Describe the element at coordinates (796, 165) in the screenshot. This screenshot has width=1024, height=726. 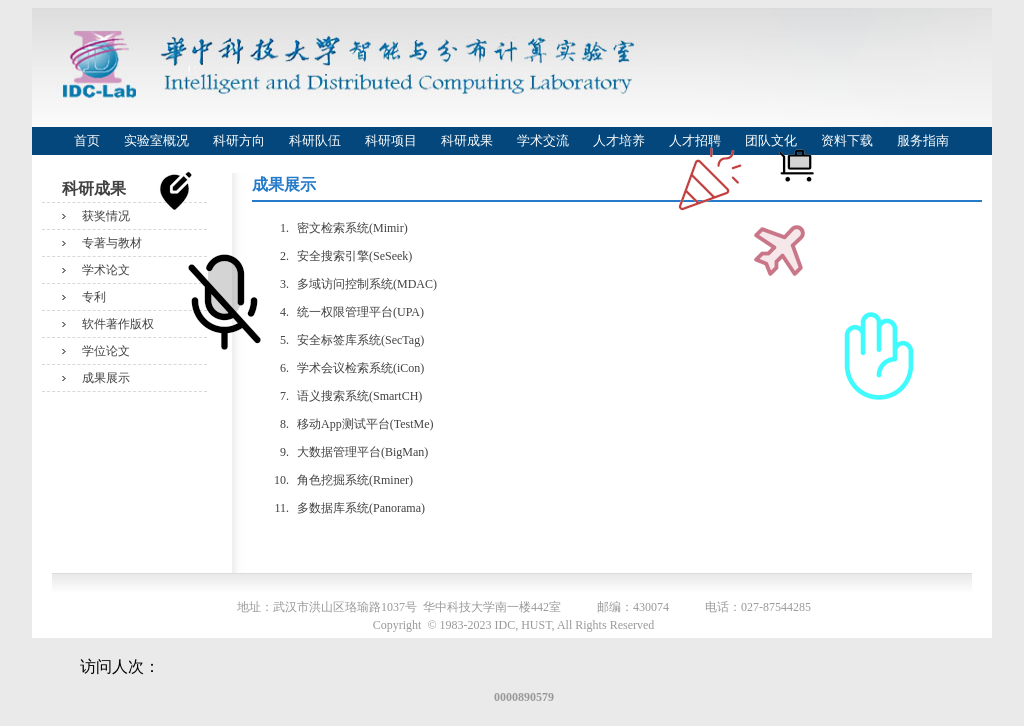
I see `view luggage or baggage information` at that location.